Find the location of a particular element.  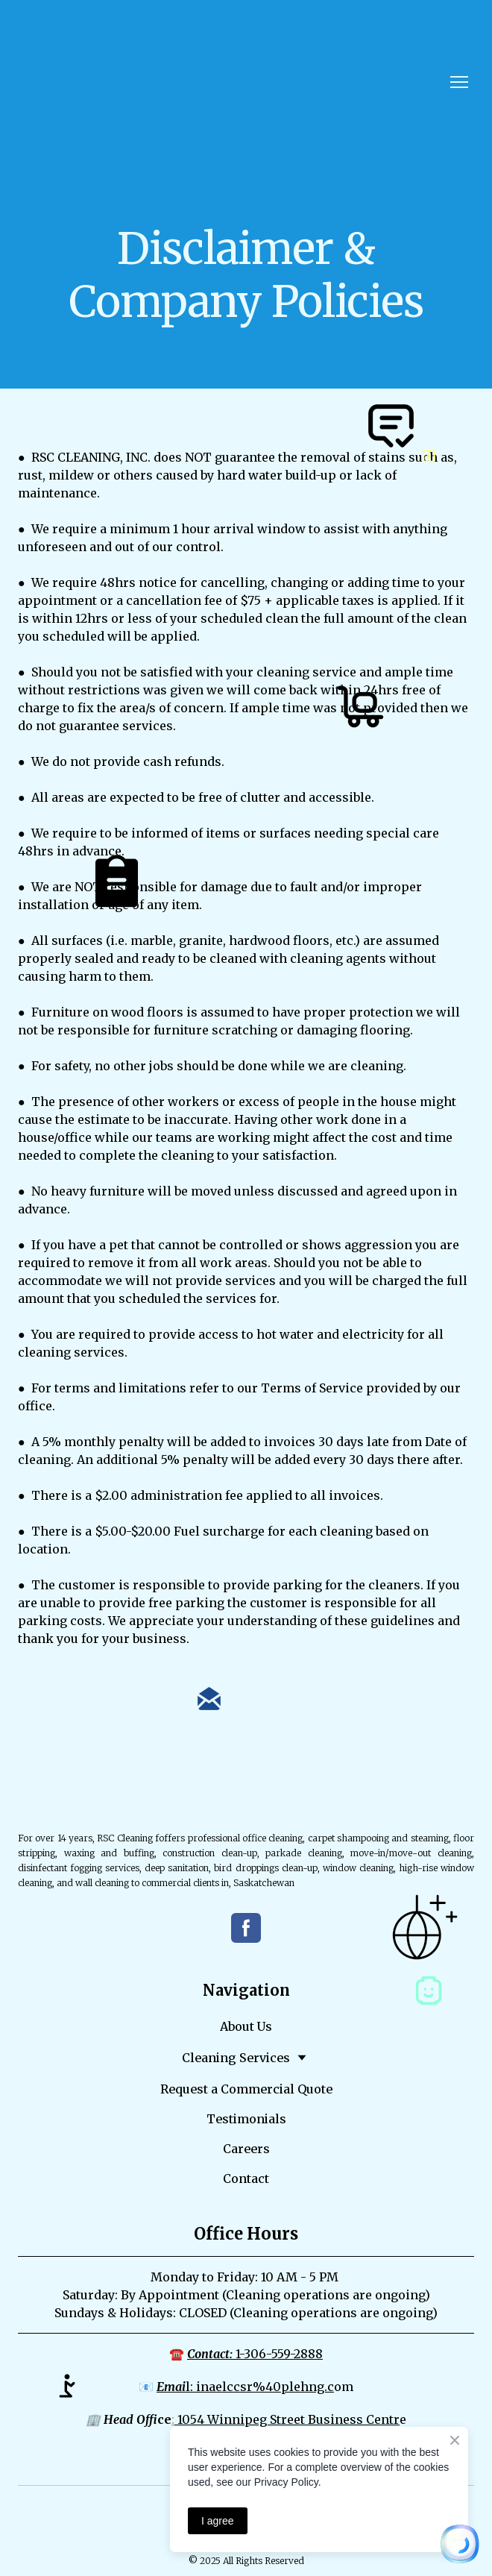

an opened or read email message is located at coordinates (209, 1698).